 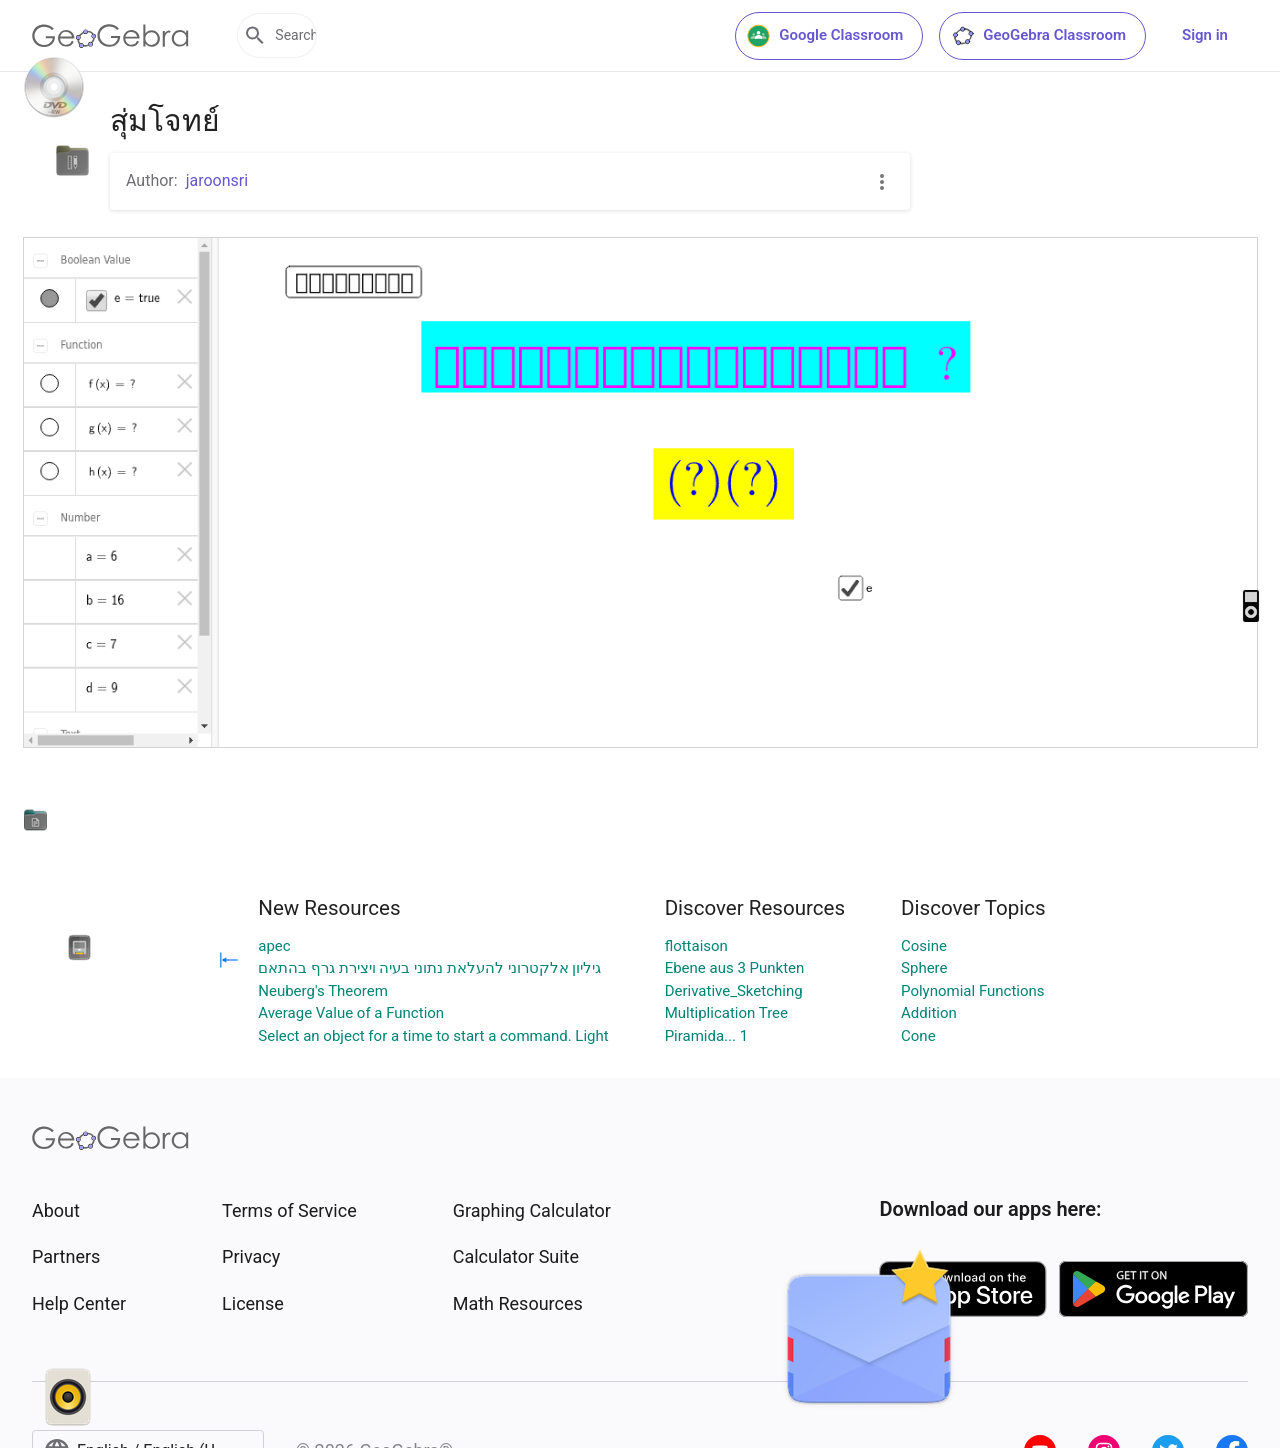 I want to click on mark email as unread, so click(x=869, y=1339).